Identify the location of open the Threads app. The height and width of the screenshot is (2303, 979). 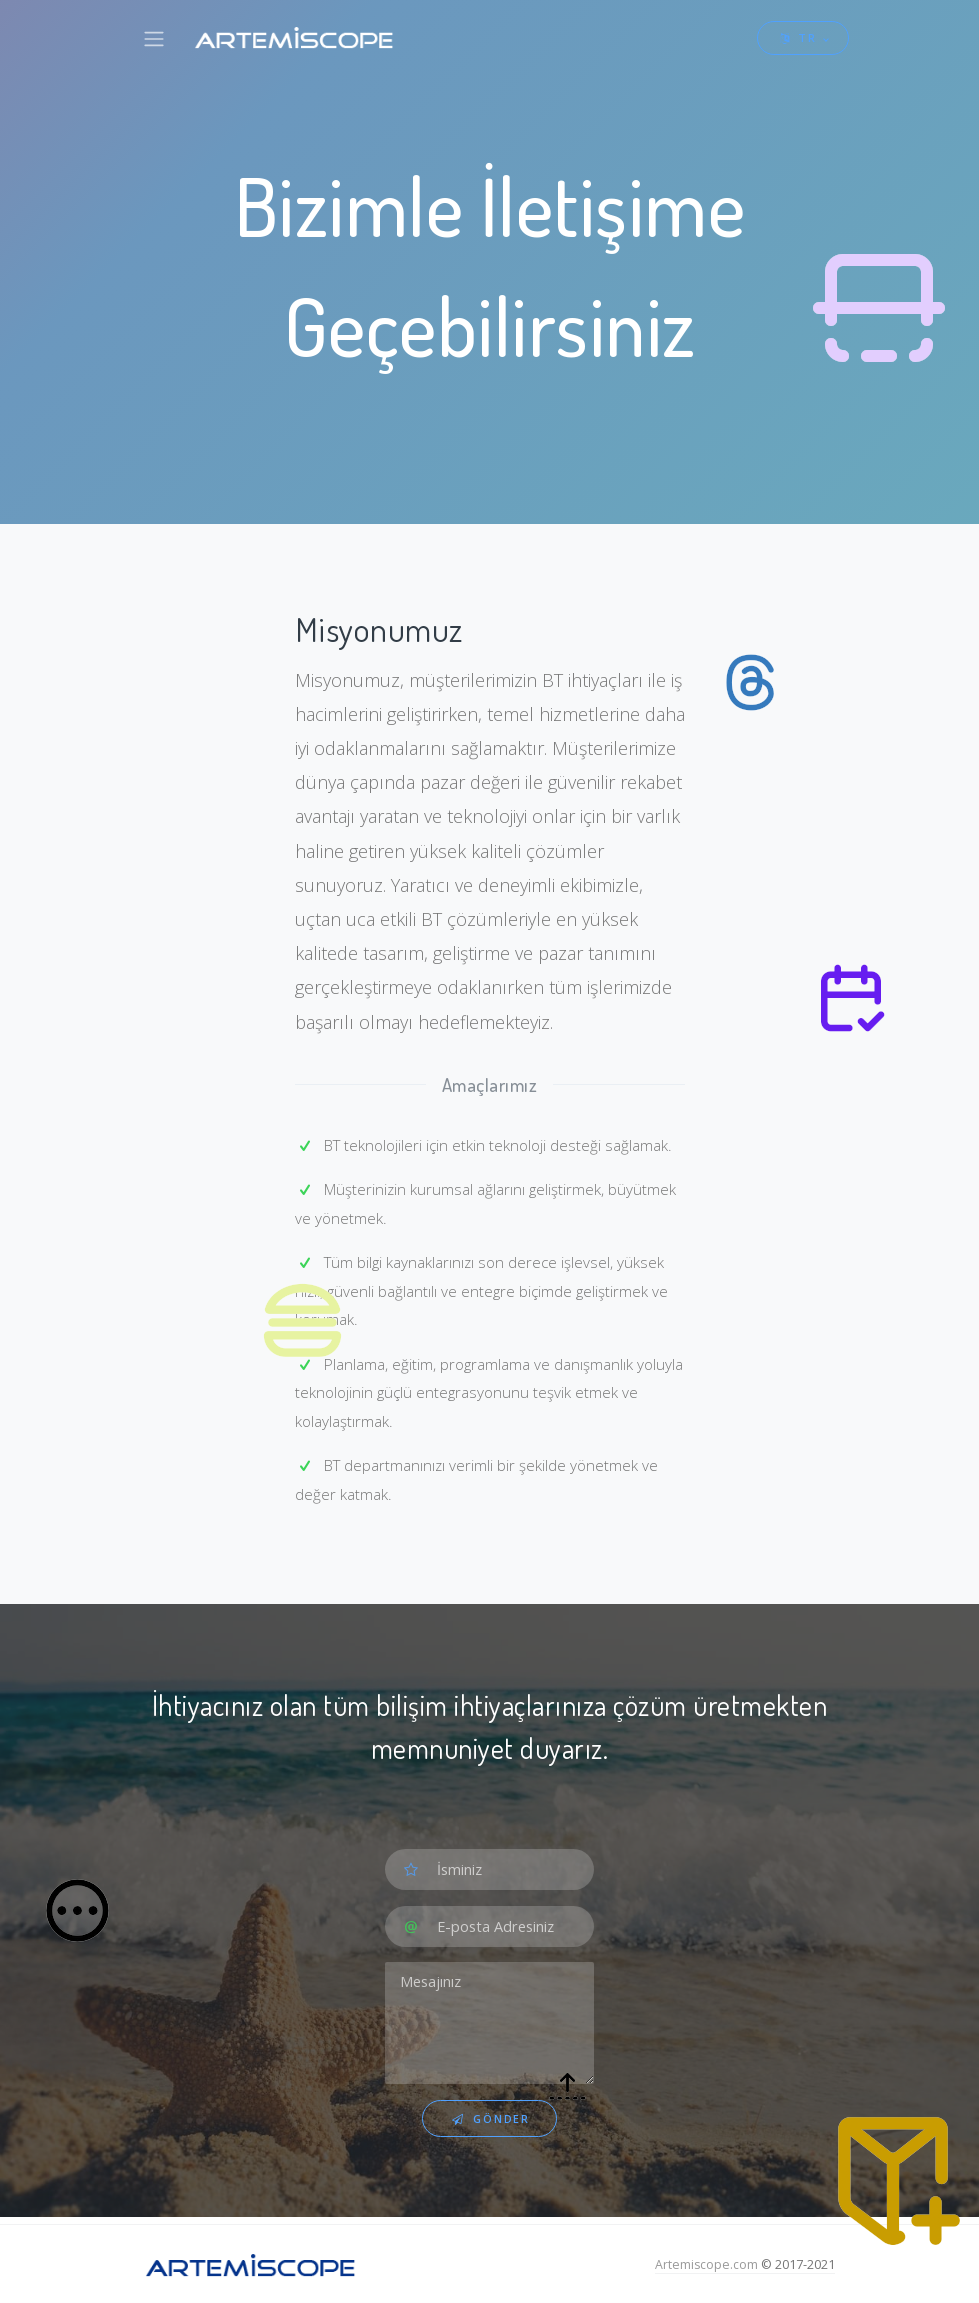
(751, 682).